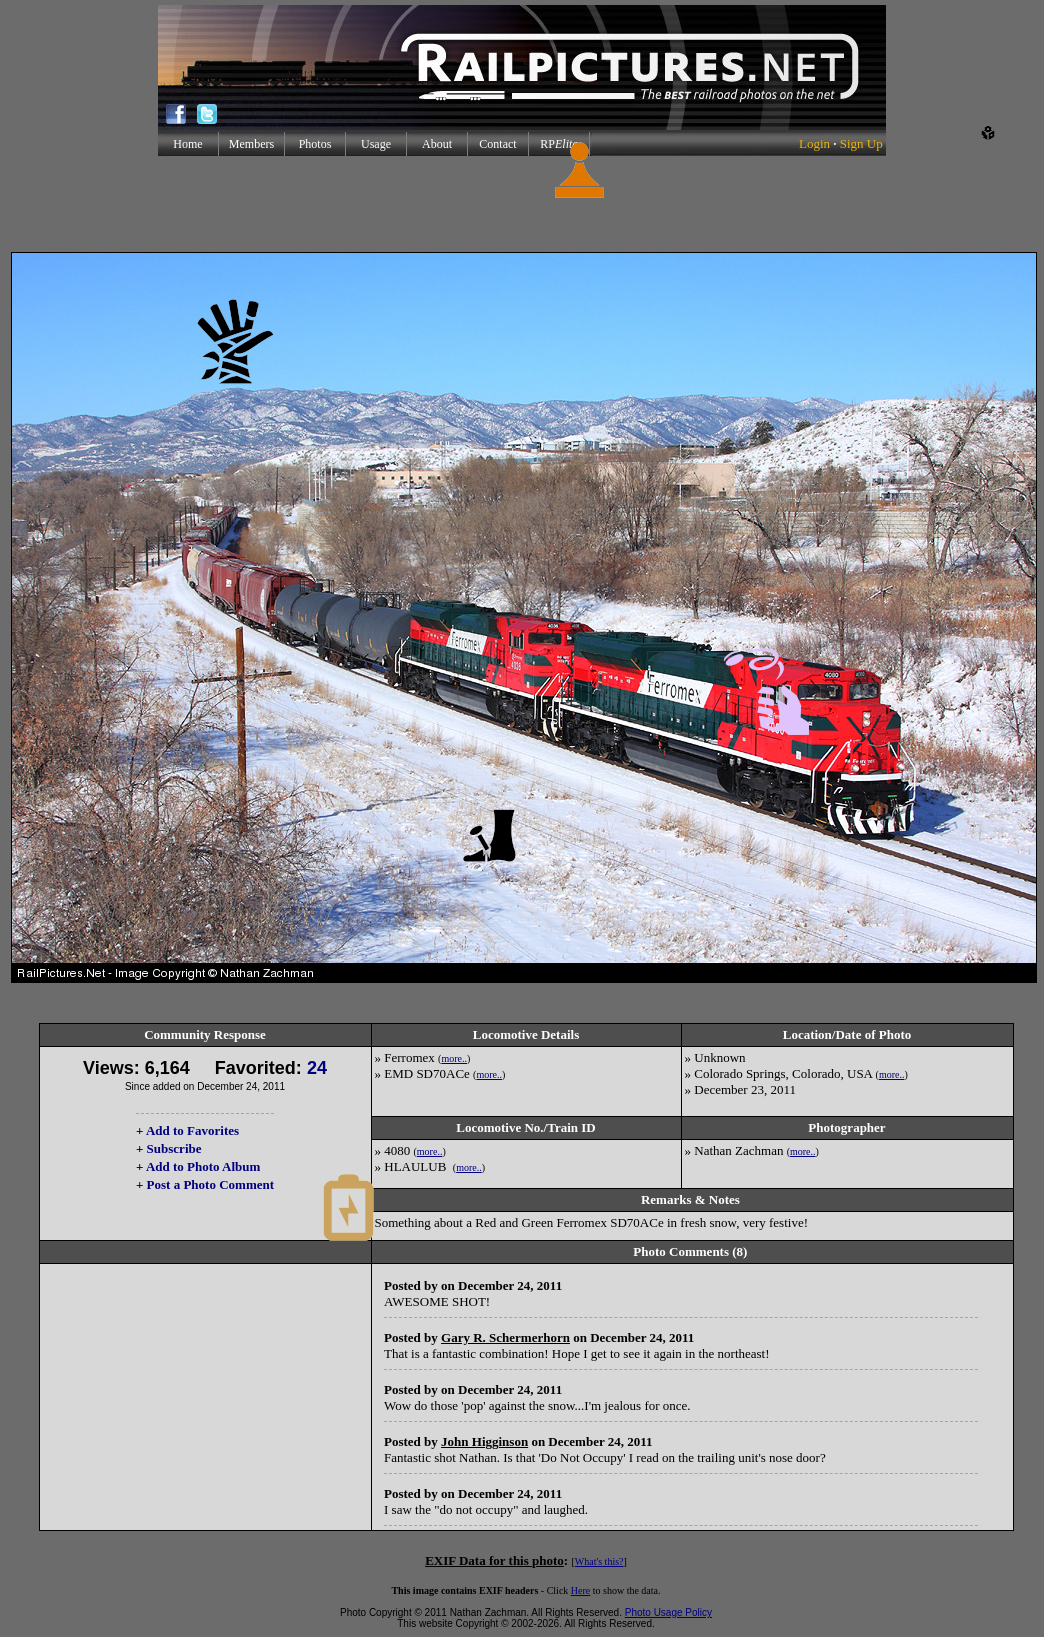 The width and height of the screenshot is (1044, 1637). Describe the element at coordinates (348, 1207) in the screenshot. I see `view battery status or power level` at that location.